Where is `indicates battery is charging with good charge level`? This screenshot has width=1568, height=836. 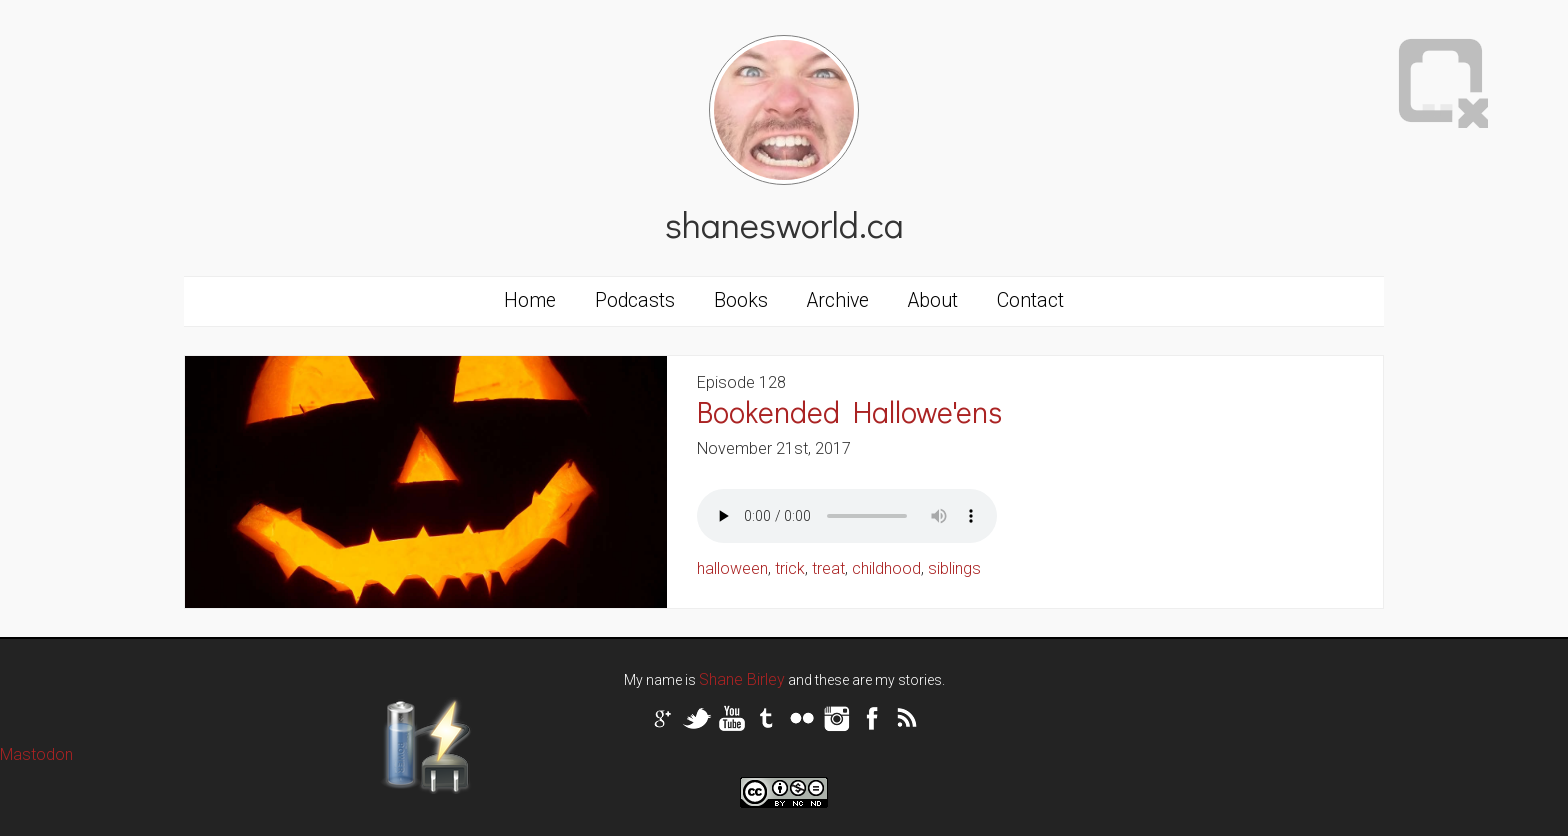 indicates battery is charging with good charge level is located at coordinates (423, 745).